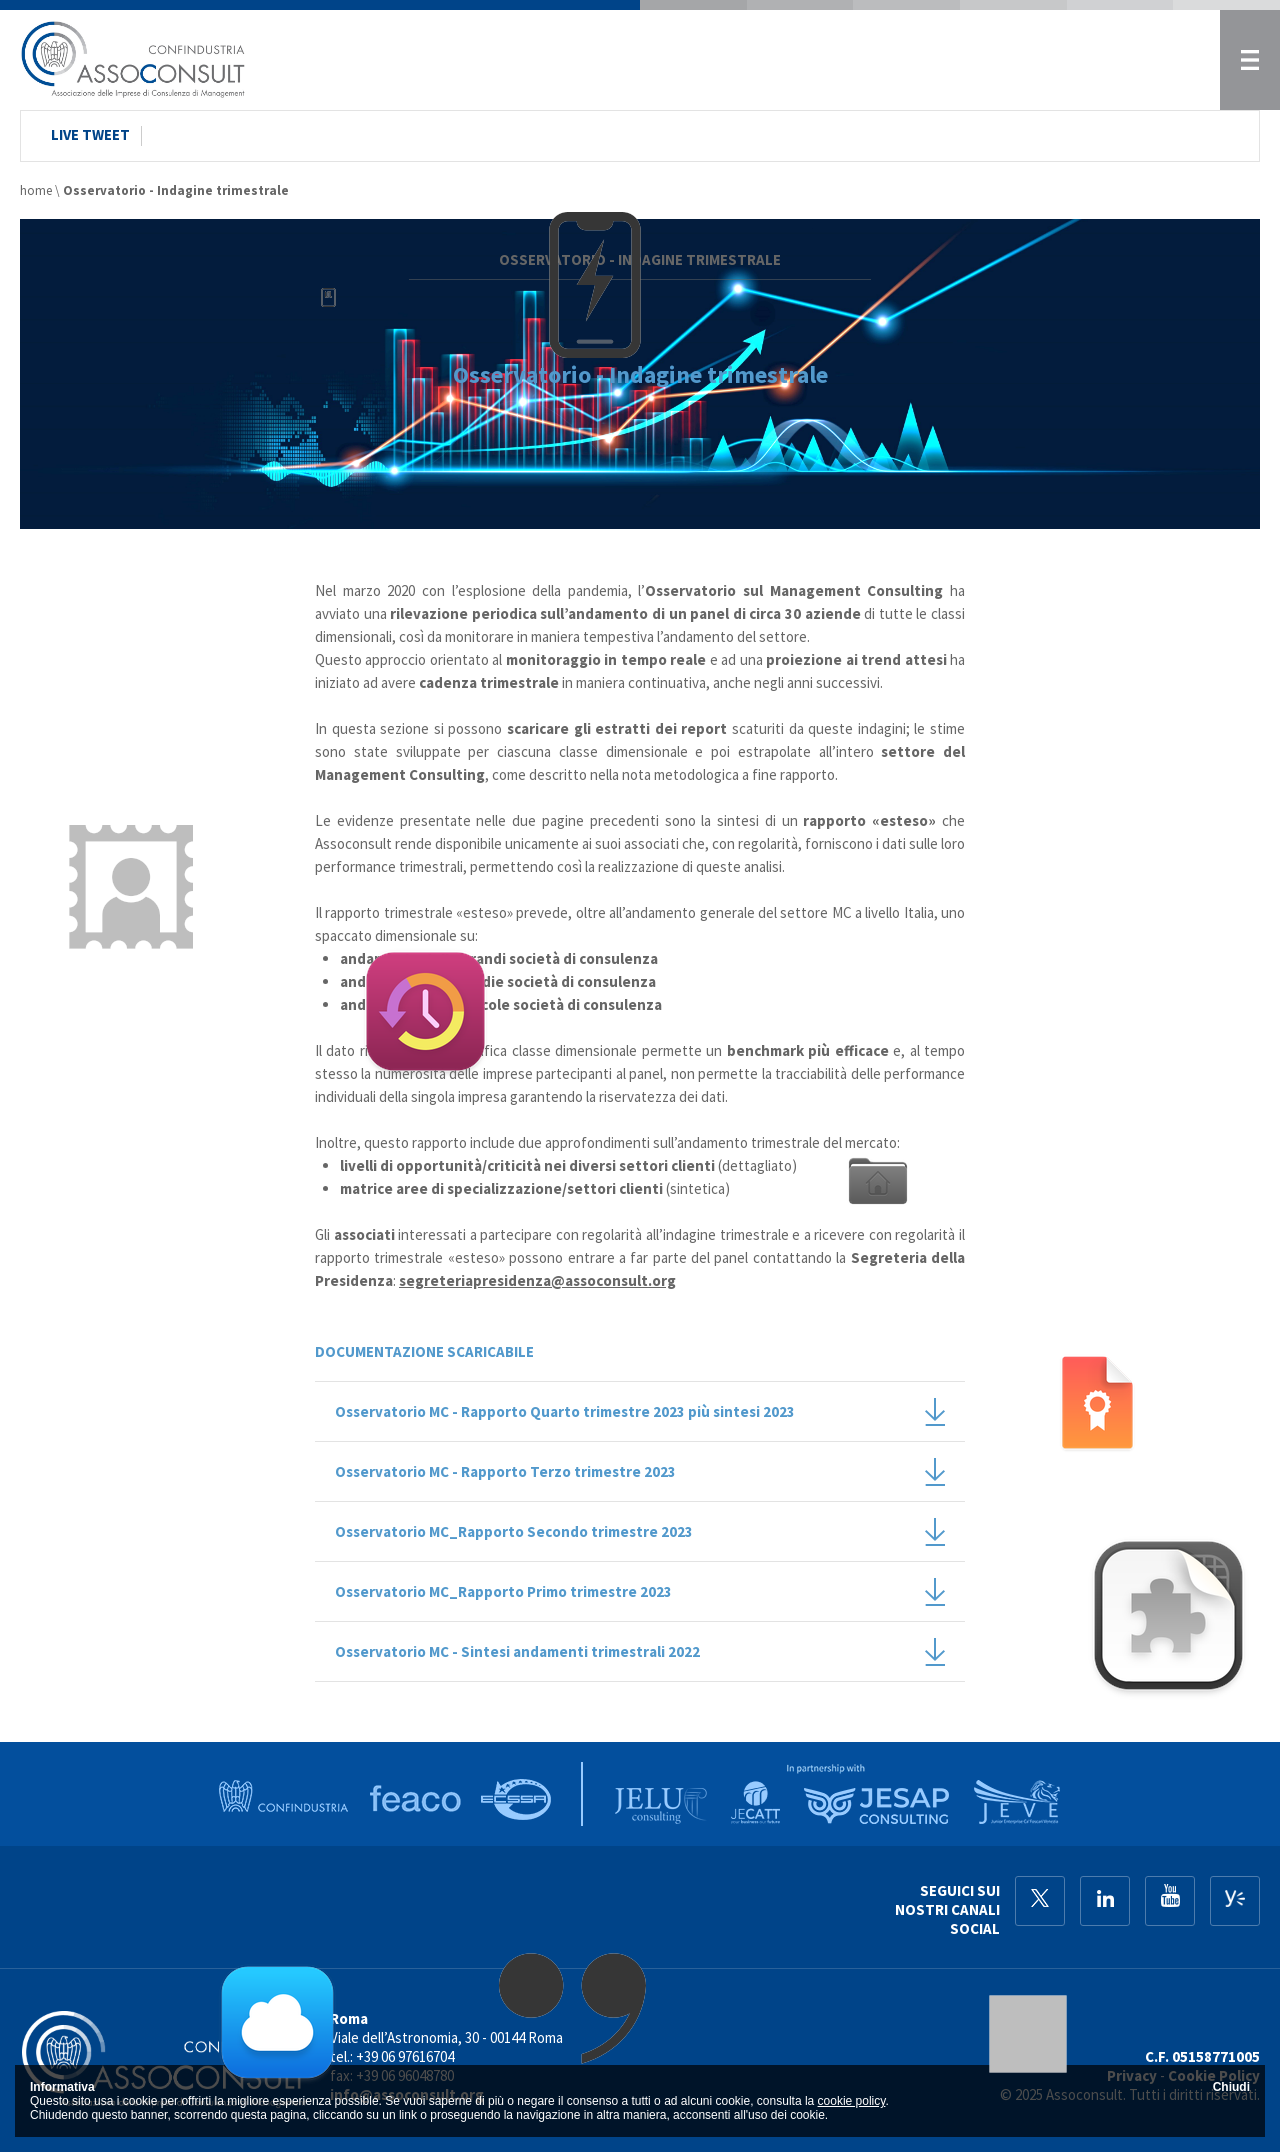 This screenshot has width=1280, height=2152. What do you see at coordinates (595, 285) in the screenshot?
I see `view phone battery status` at bounding box center [595, 285].